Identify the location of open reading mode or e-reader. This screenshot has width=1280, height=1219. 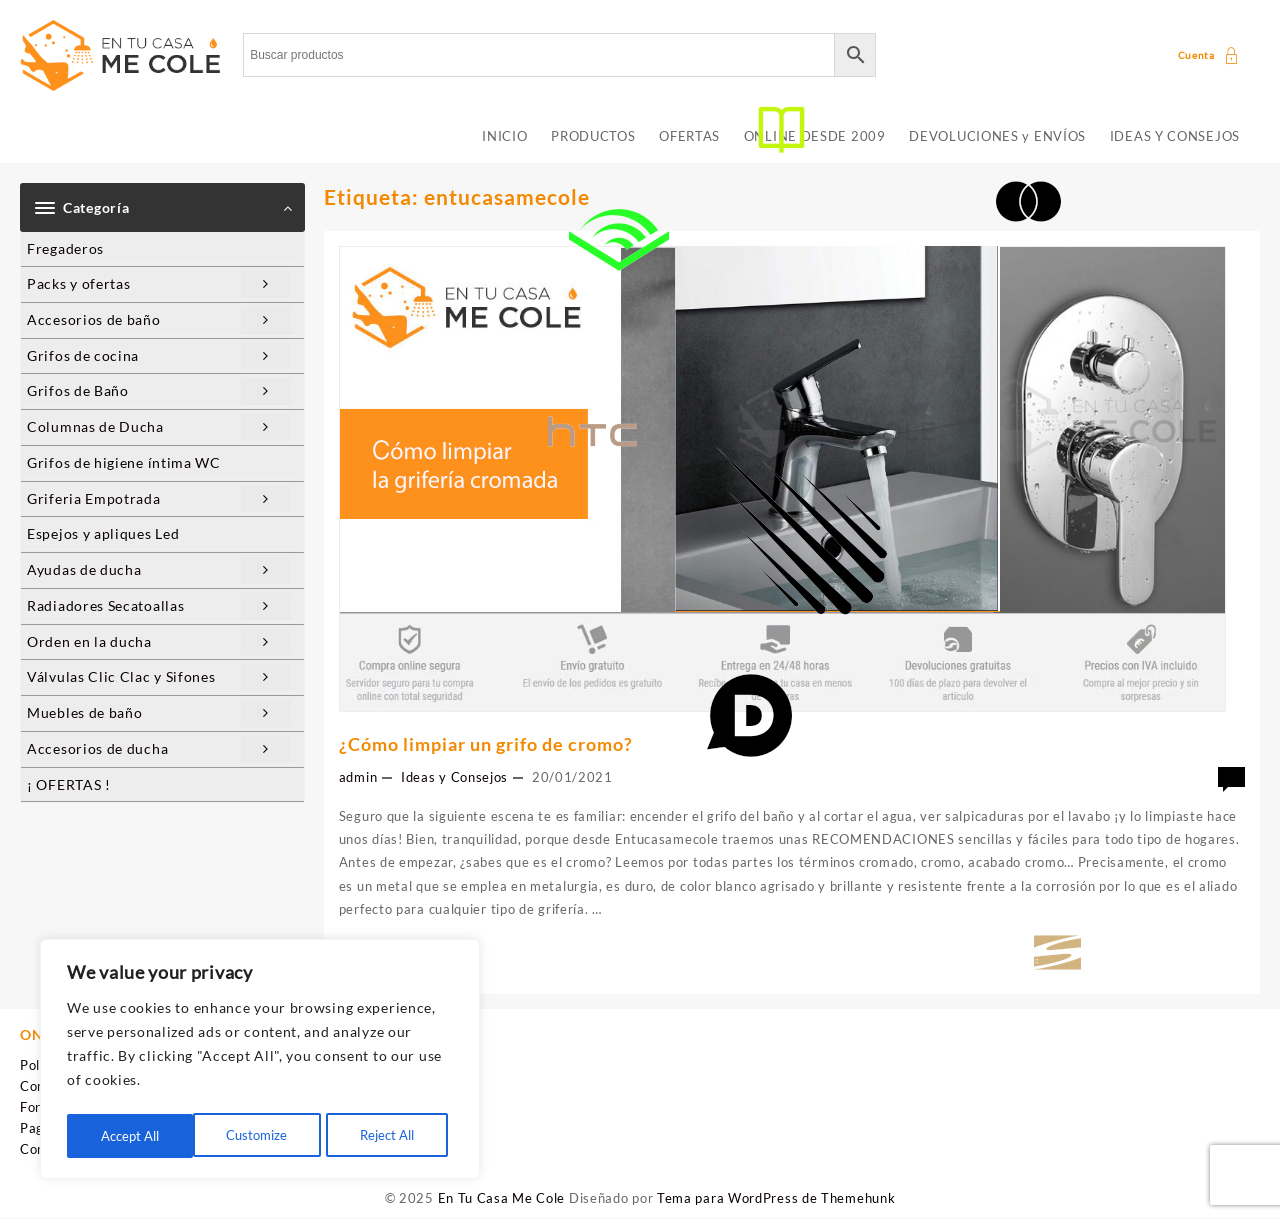
(781, 127).